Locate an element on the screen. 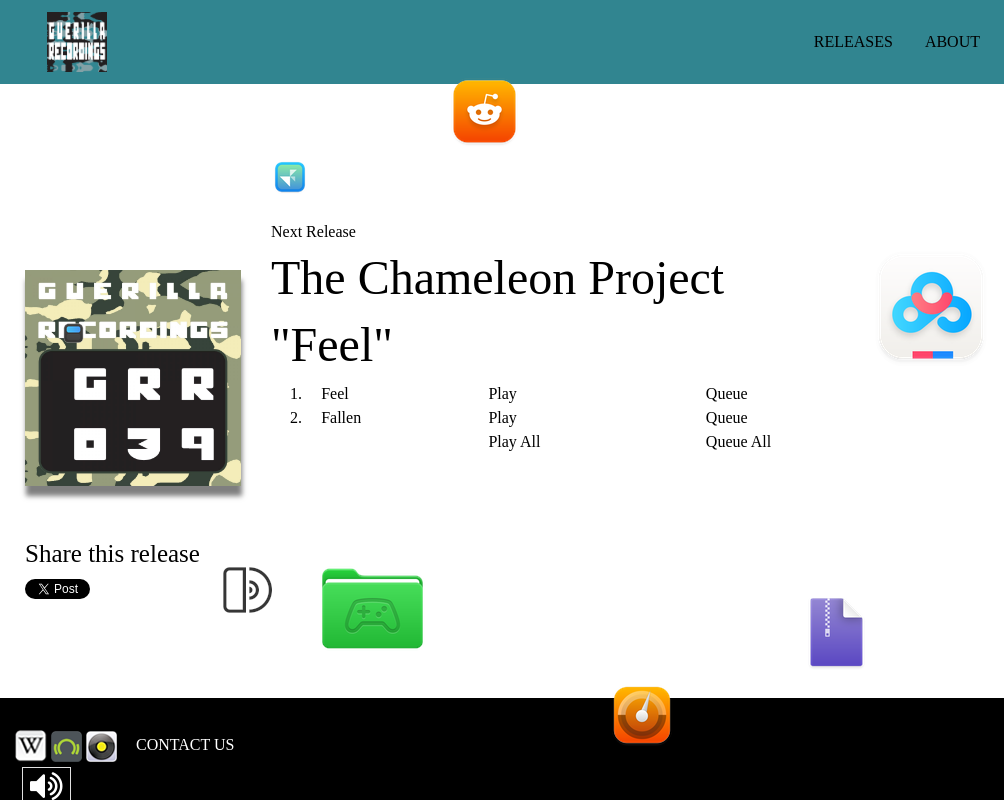 The height and width of the screenshot is (800, 1004). view unplayed albums in your music library is located at coordinates (246, 590).